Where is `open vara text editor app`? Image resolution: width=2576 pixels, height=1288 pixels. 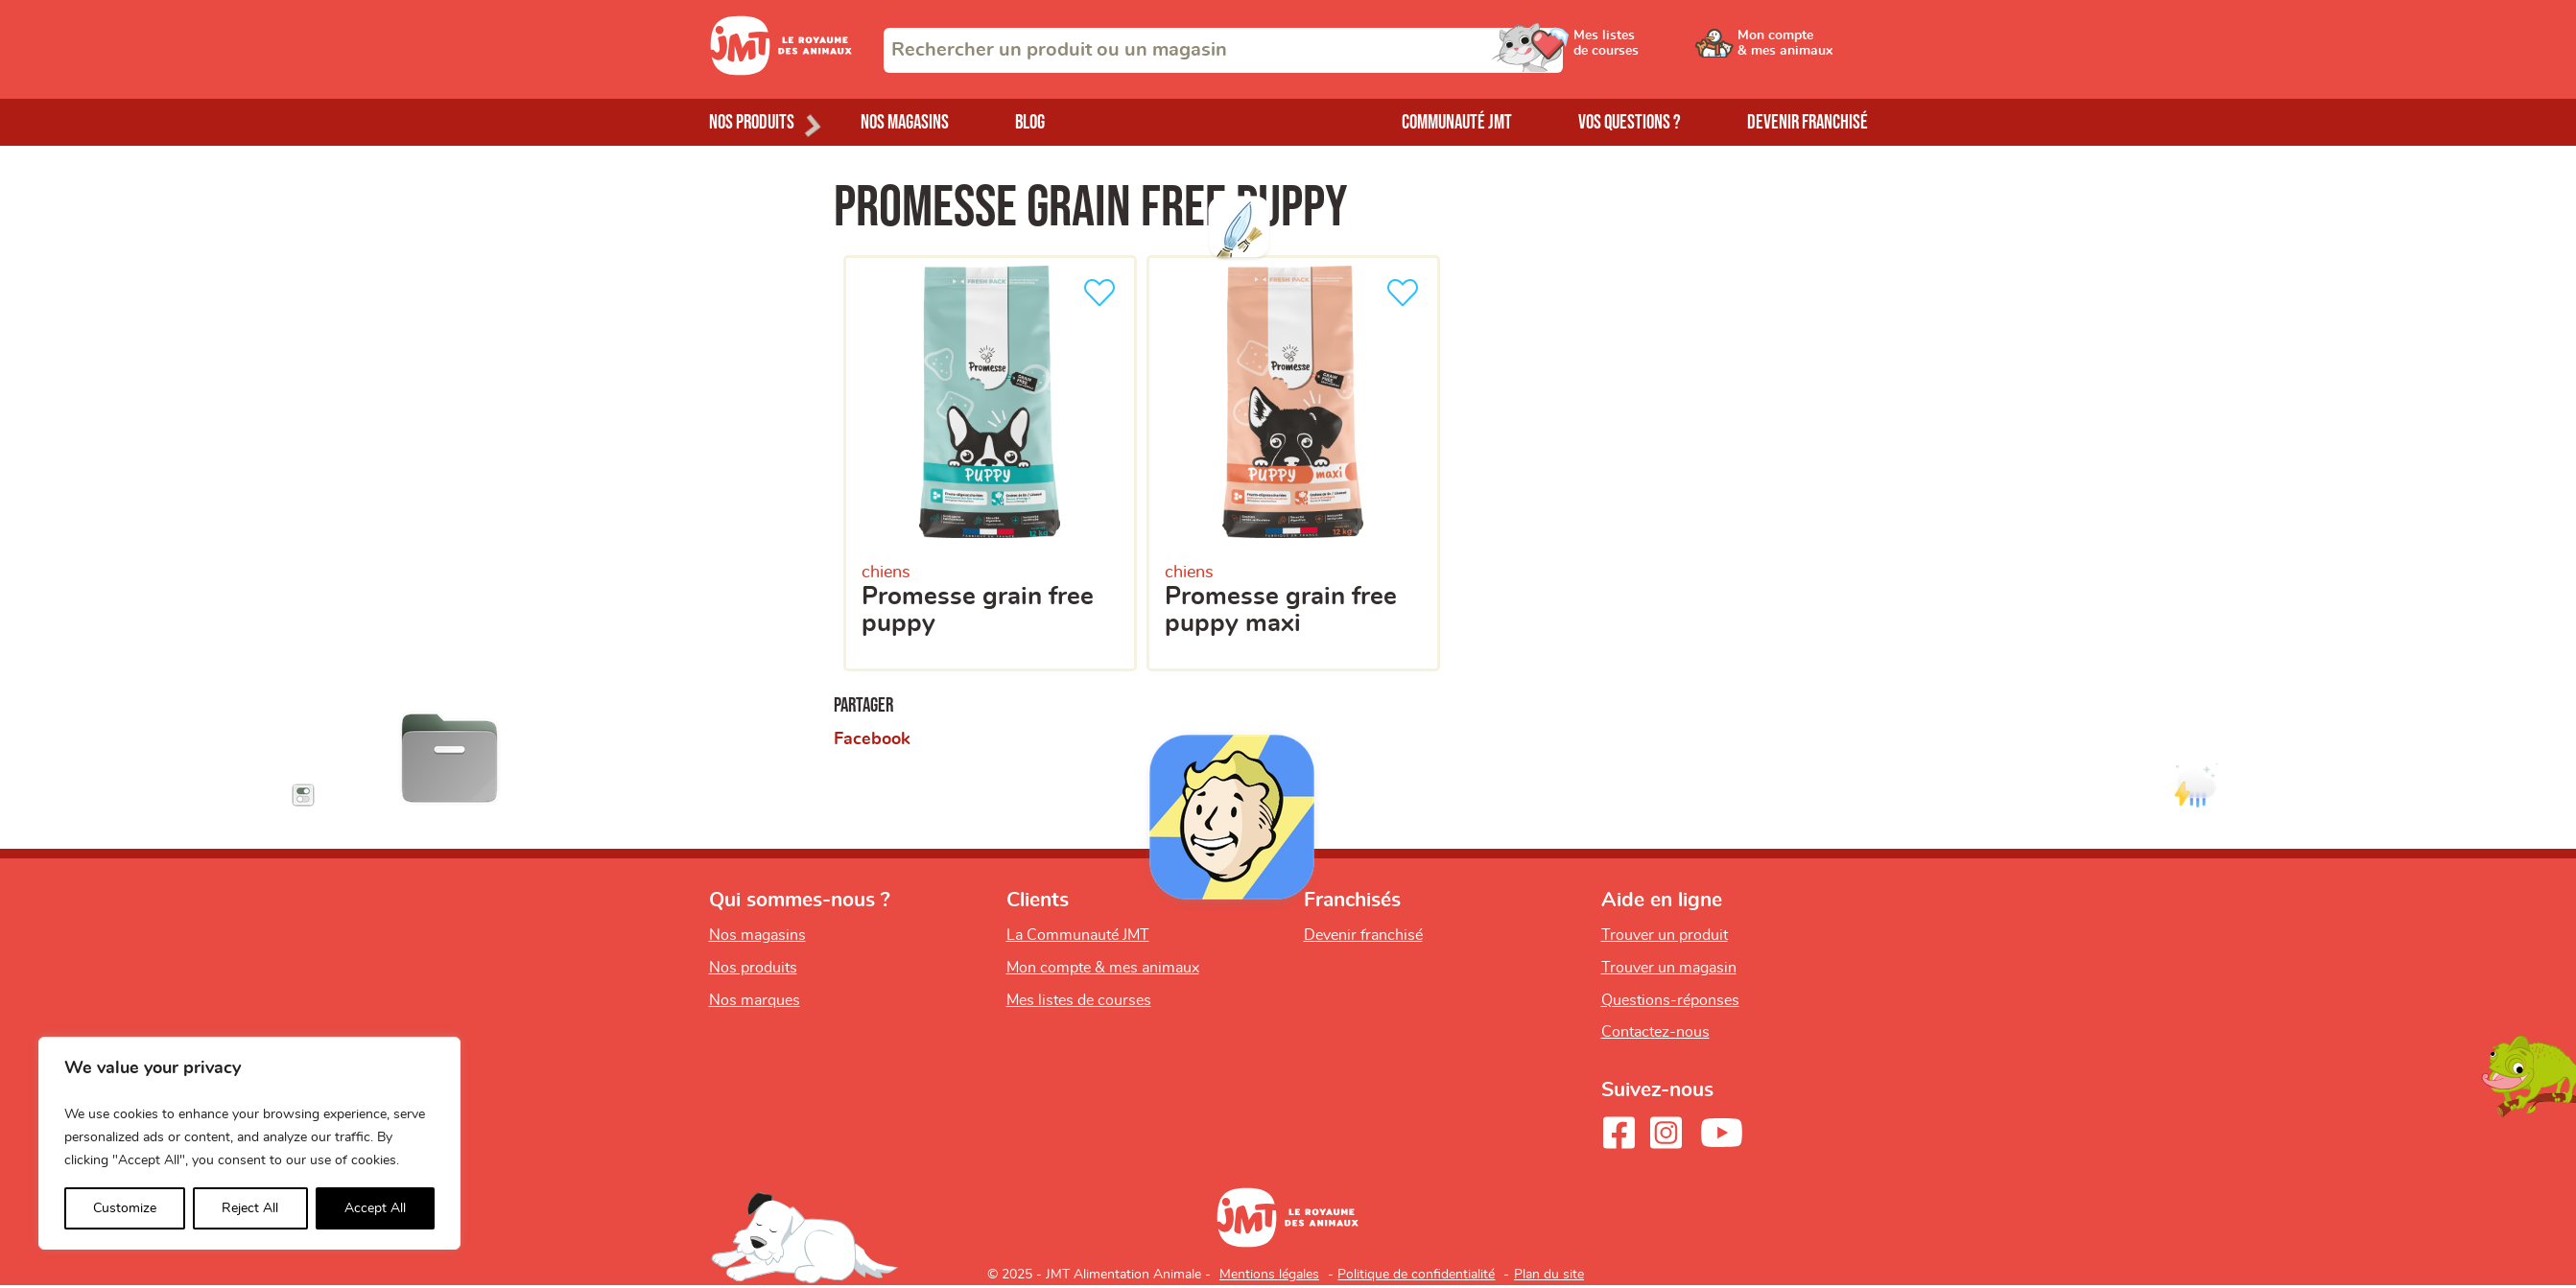 open vara text editor app is located at coordinates (1239, 226).